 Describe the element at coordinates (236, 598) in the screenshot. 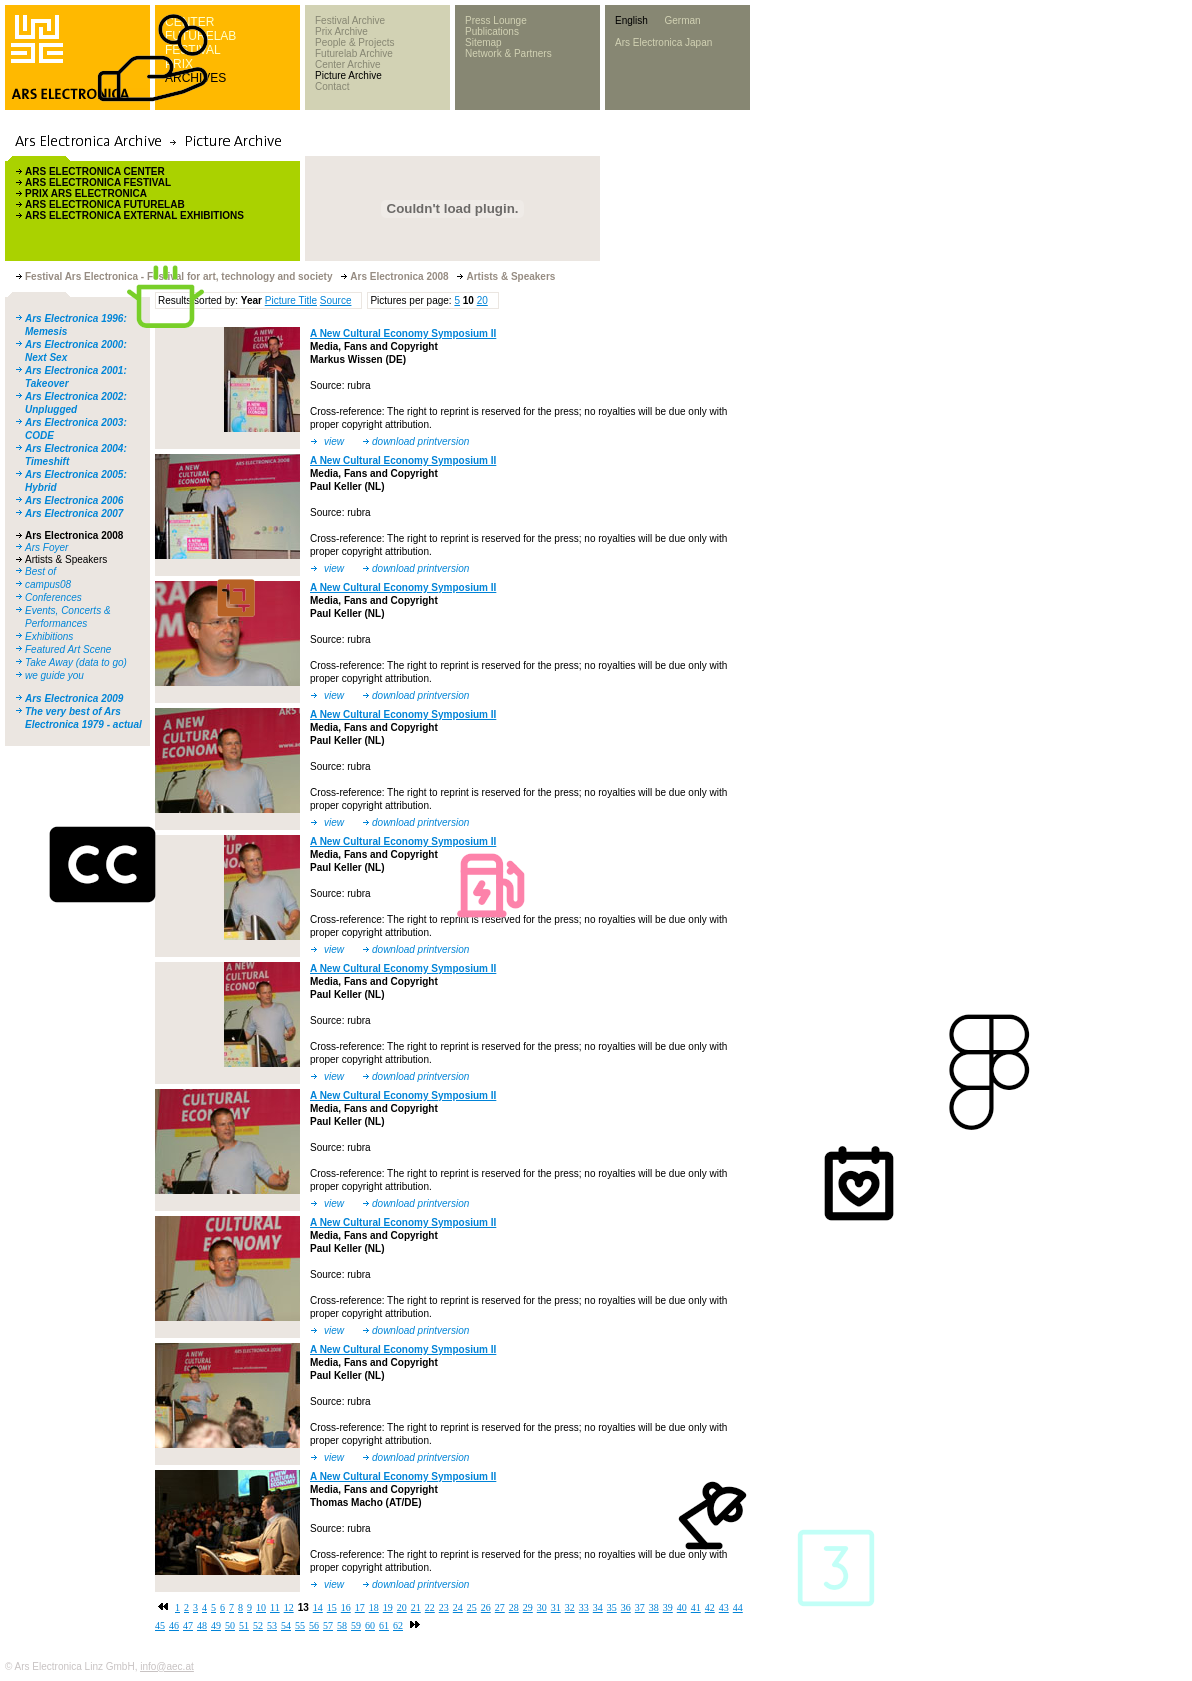

I see `crop an image or photo` at that location.